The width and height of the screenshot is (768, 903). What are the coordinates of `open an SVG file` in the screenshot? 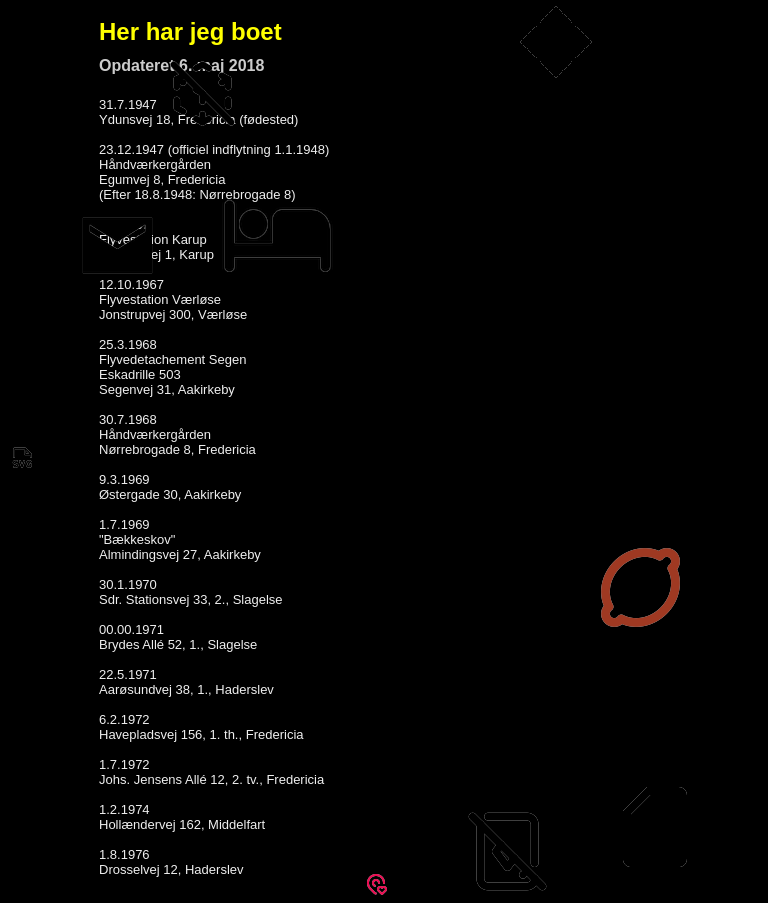 It's located at (22, 458).